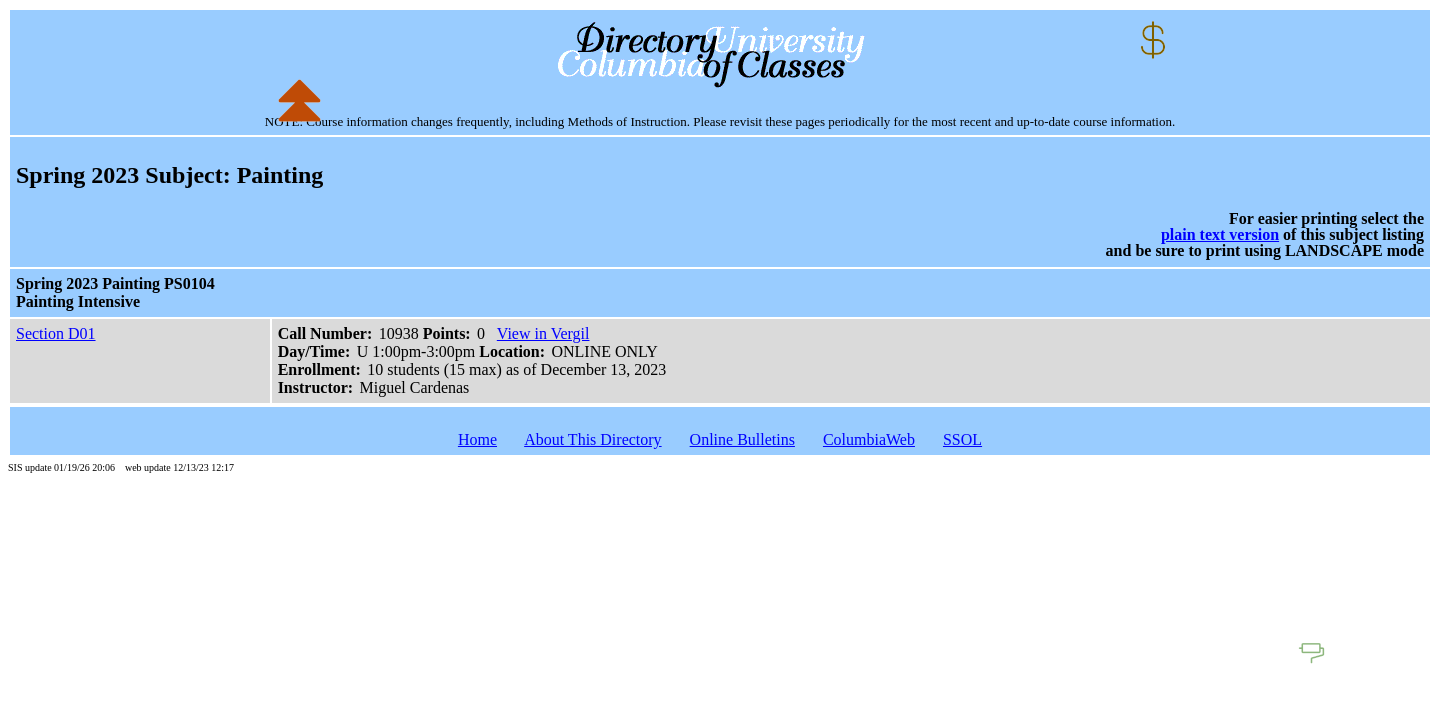 The image size is (1440, 720). I want to click on collapse all sections or content, so click(299, 102).